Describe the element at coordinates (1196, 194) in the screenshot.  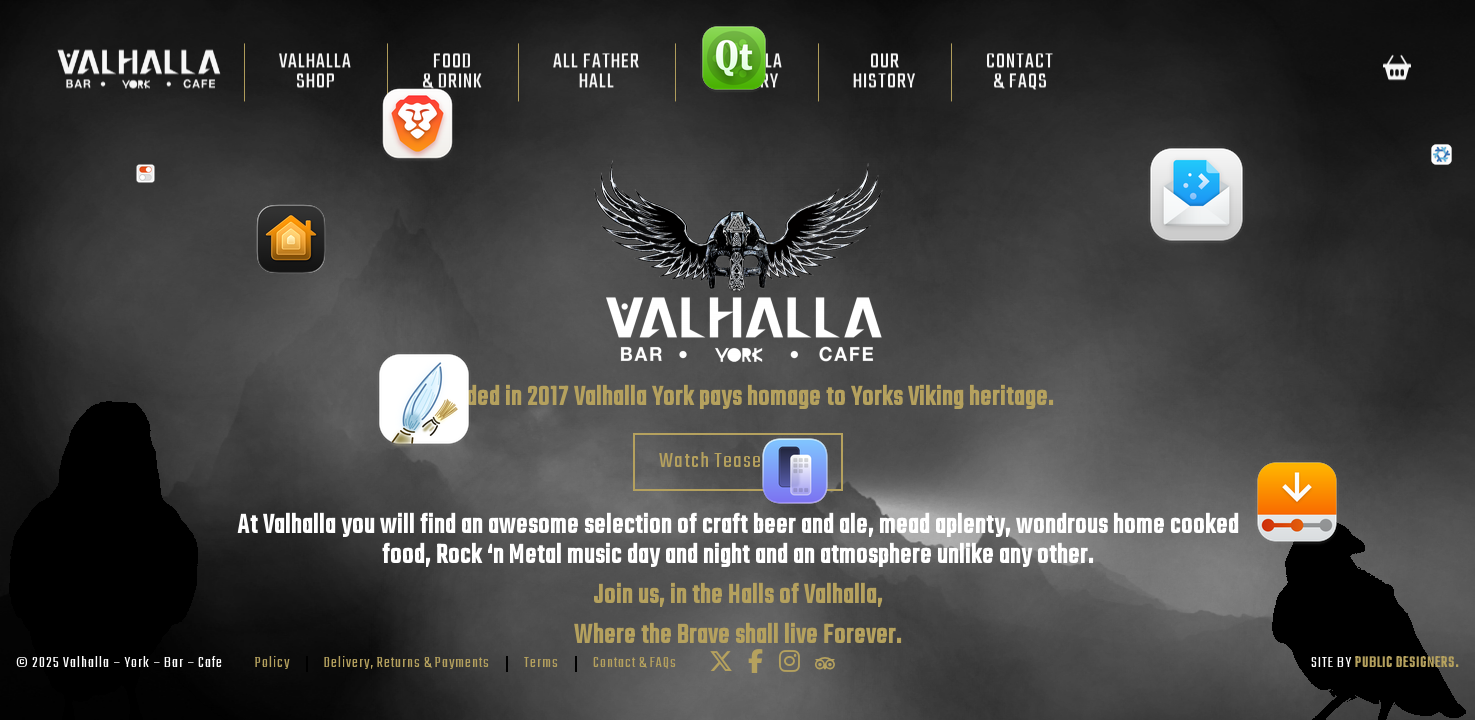
I see `open sieve mail filter editor` at that location.